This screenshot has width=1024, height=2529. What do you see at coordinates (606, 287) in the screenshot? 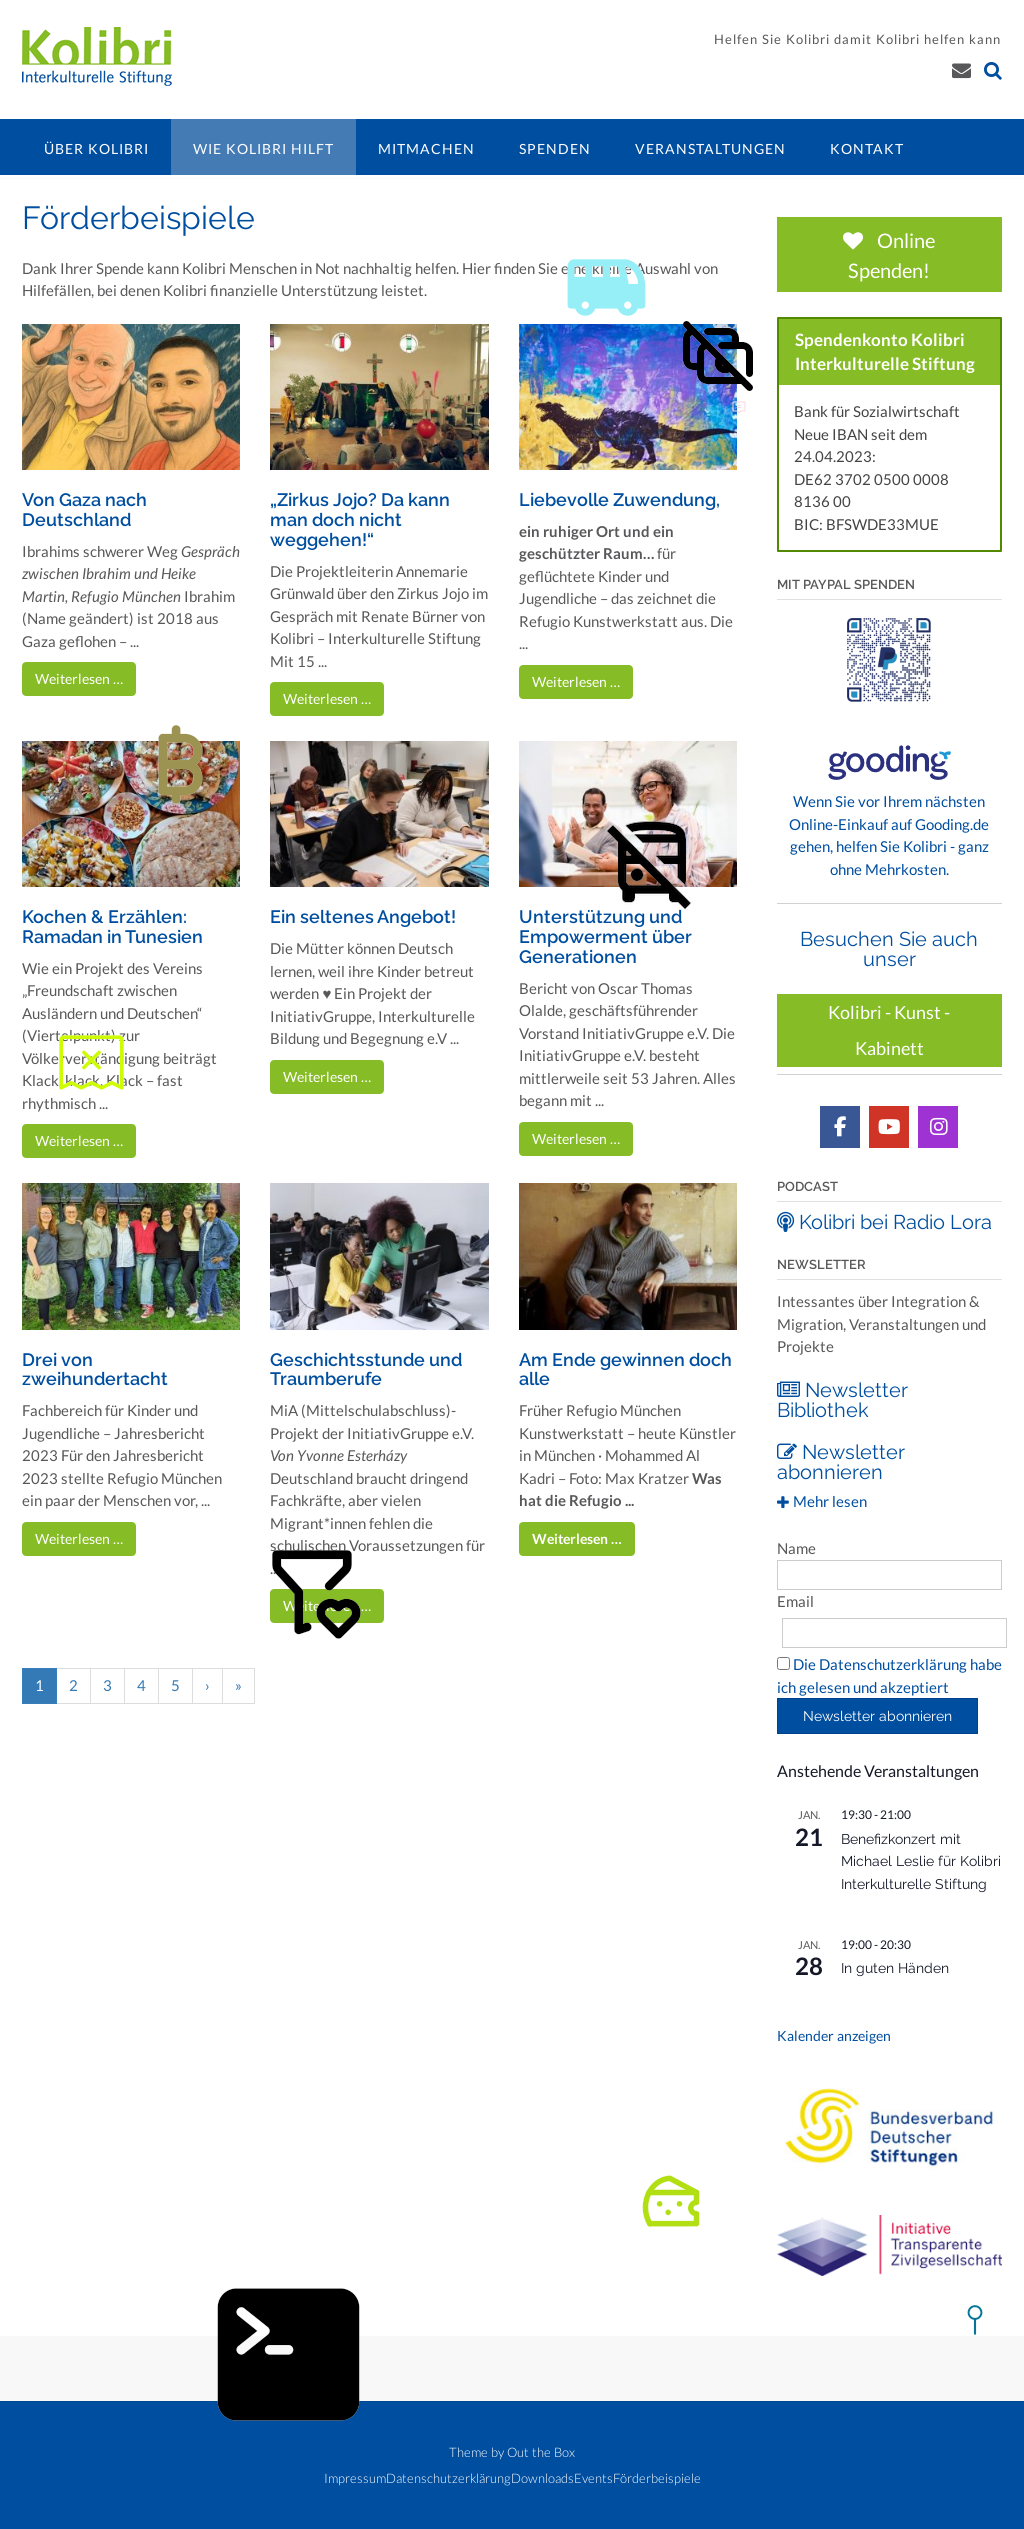
I see `view public transit options` at bounding box center [606, 287].